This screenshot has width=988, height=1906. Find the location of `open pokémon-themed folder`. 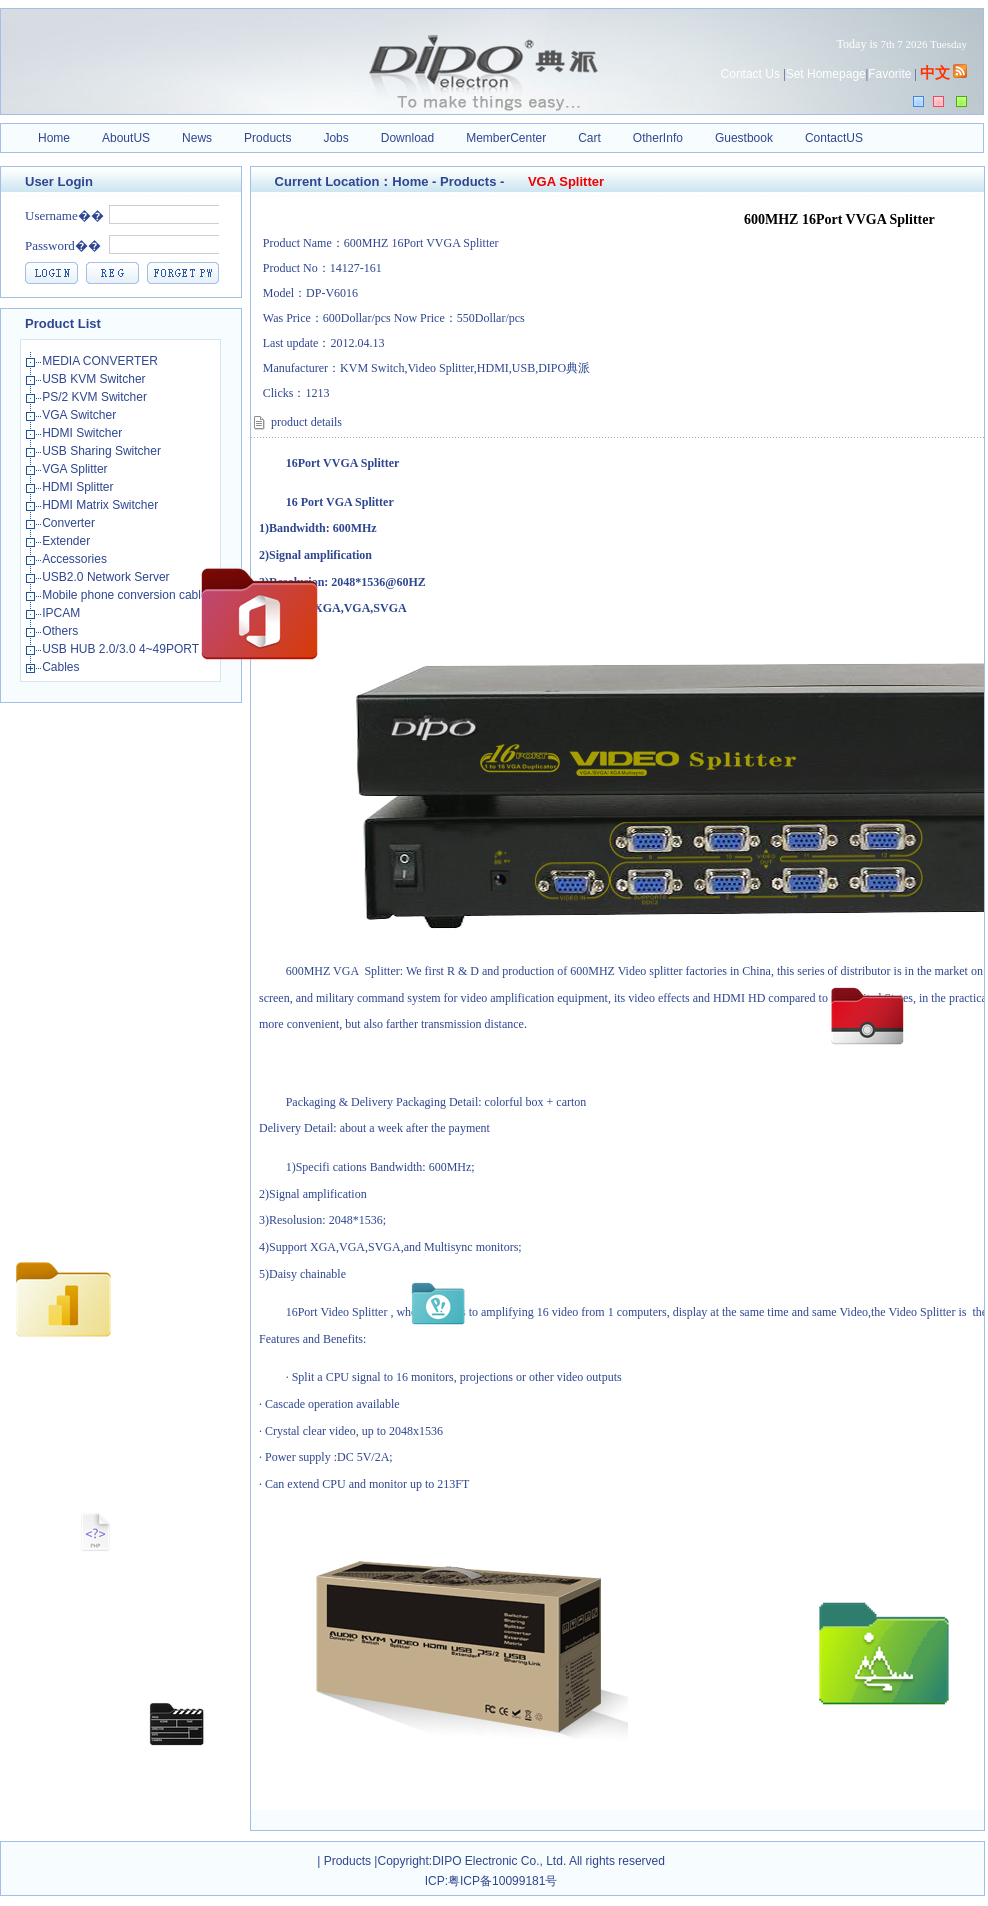

open pokémon-themed folder is located at coordinates (867, 1018).